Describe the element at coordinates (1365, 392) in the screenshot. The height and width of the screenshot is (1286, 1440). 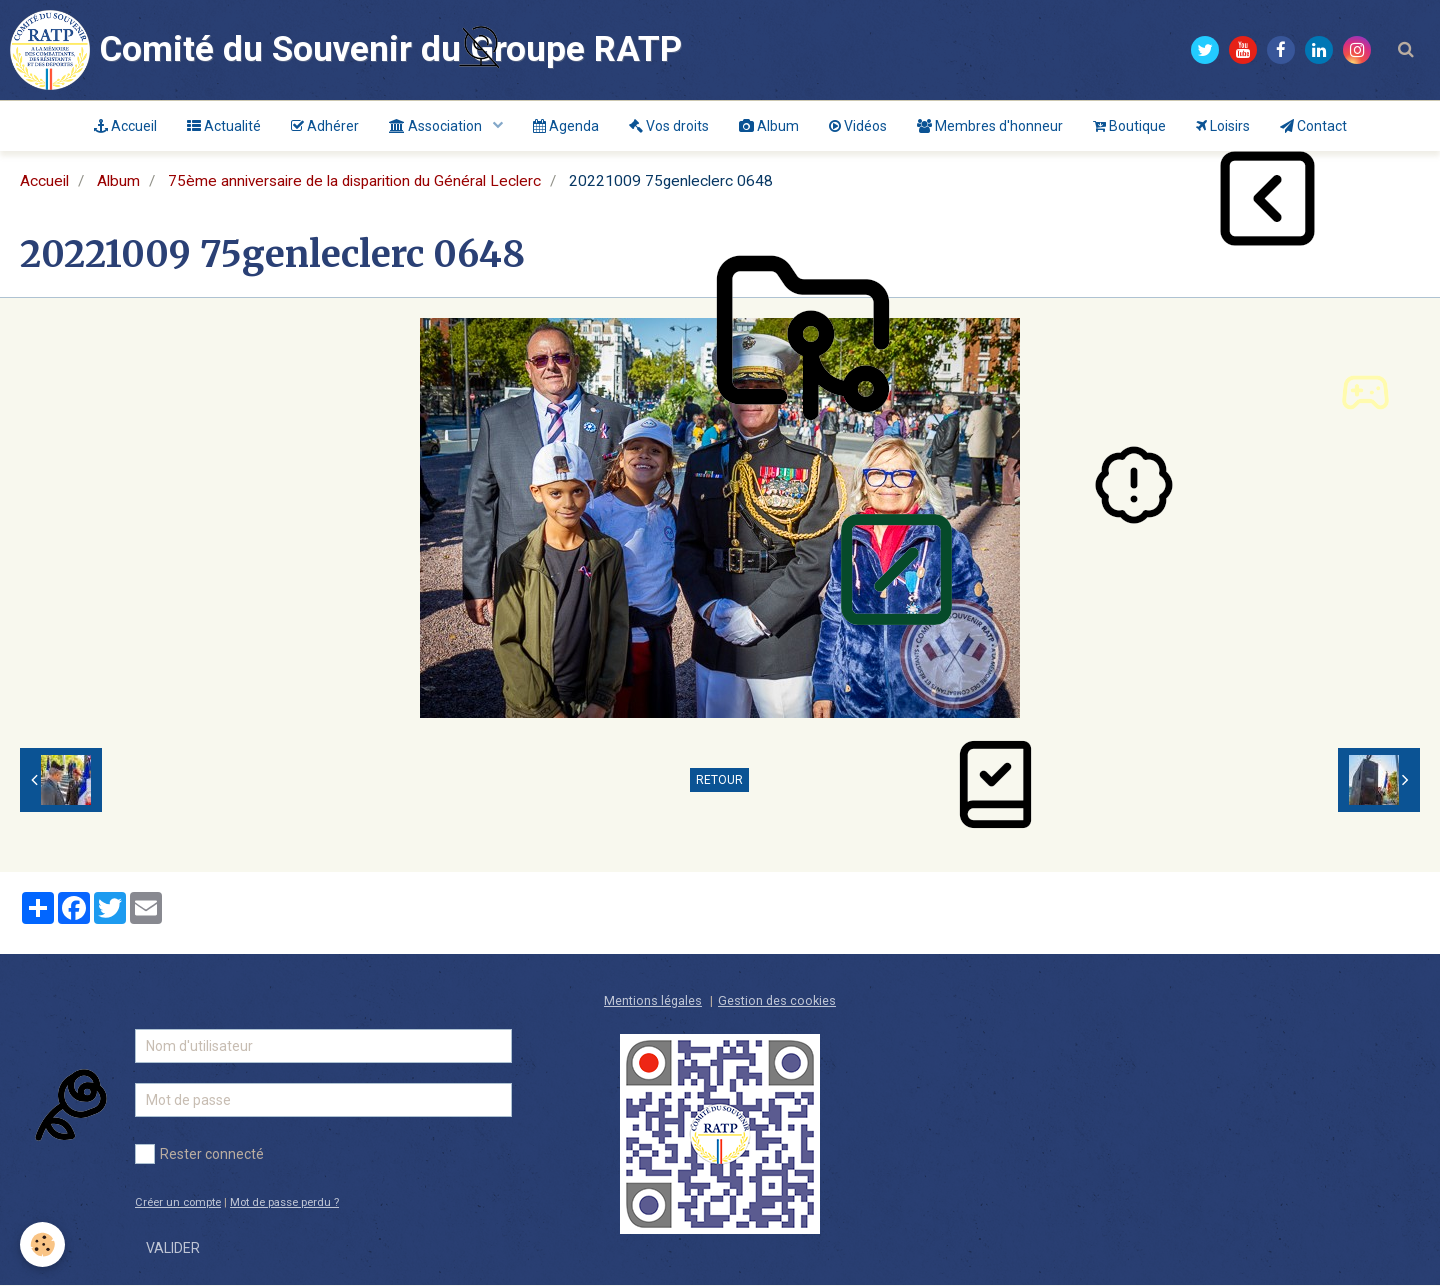
I see `access gaming or games section` at that location.